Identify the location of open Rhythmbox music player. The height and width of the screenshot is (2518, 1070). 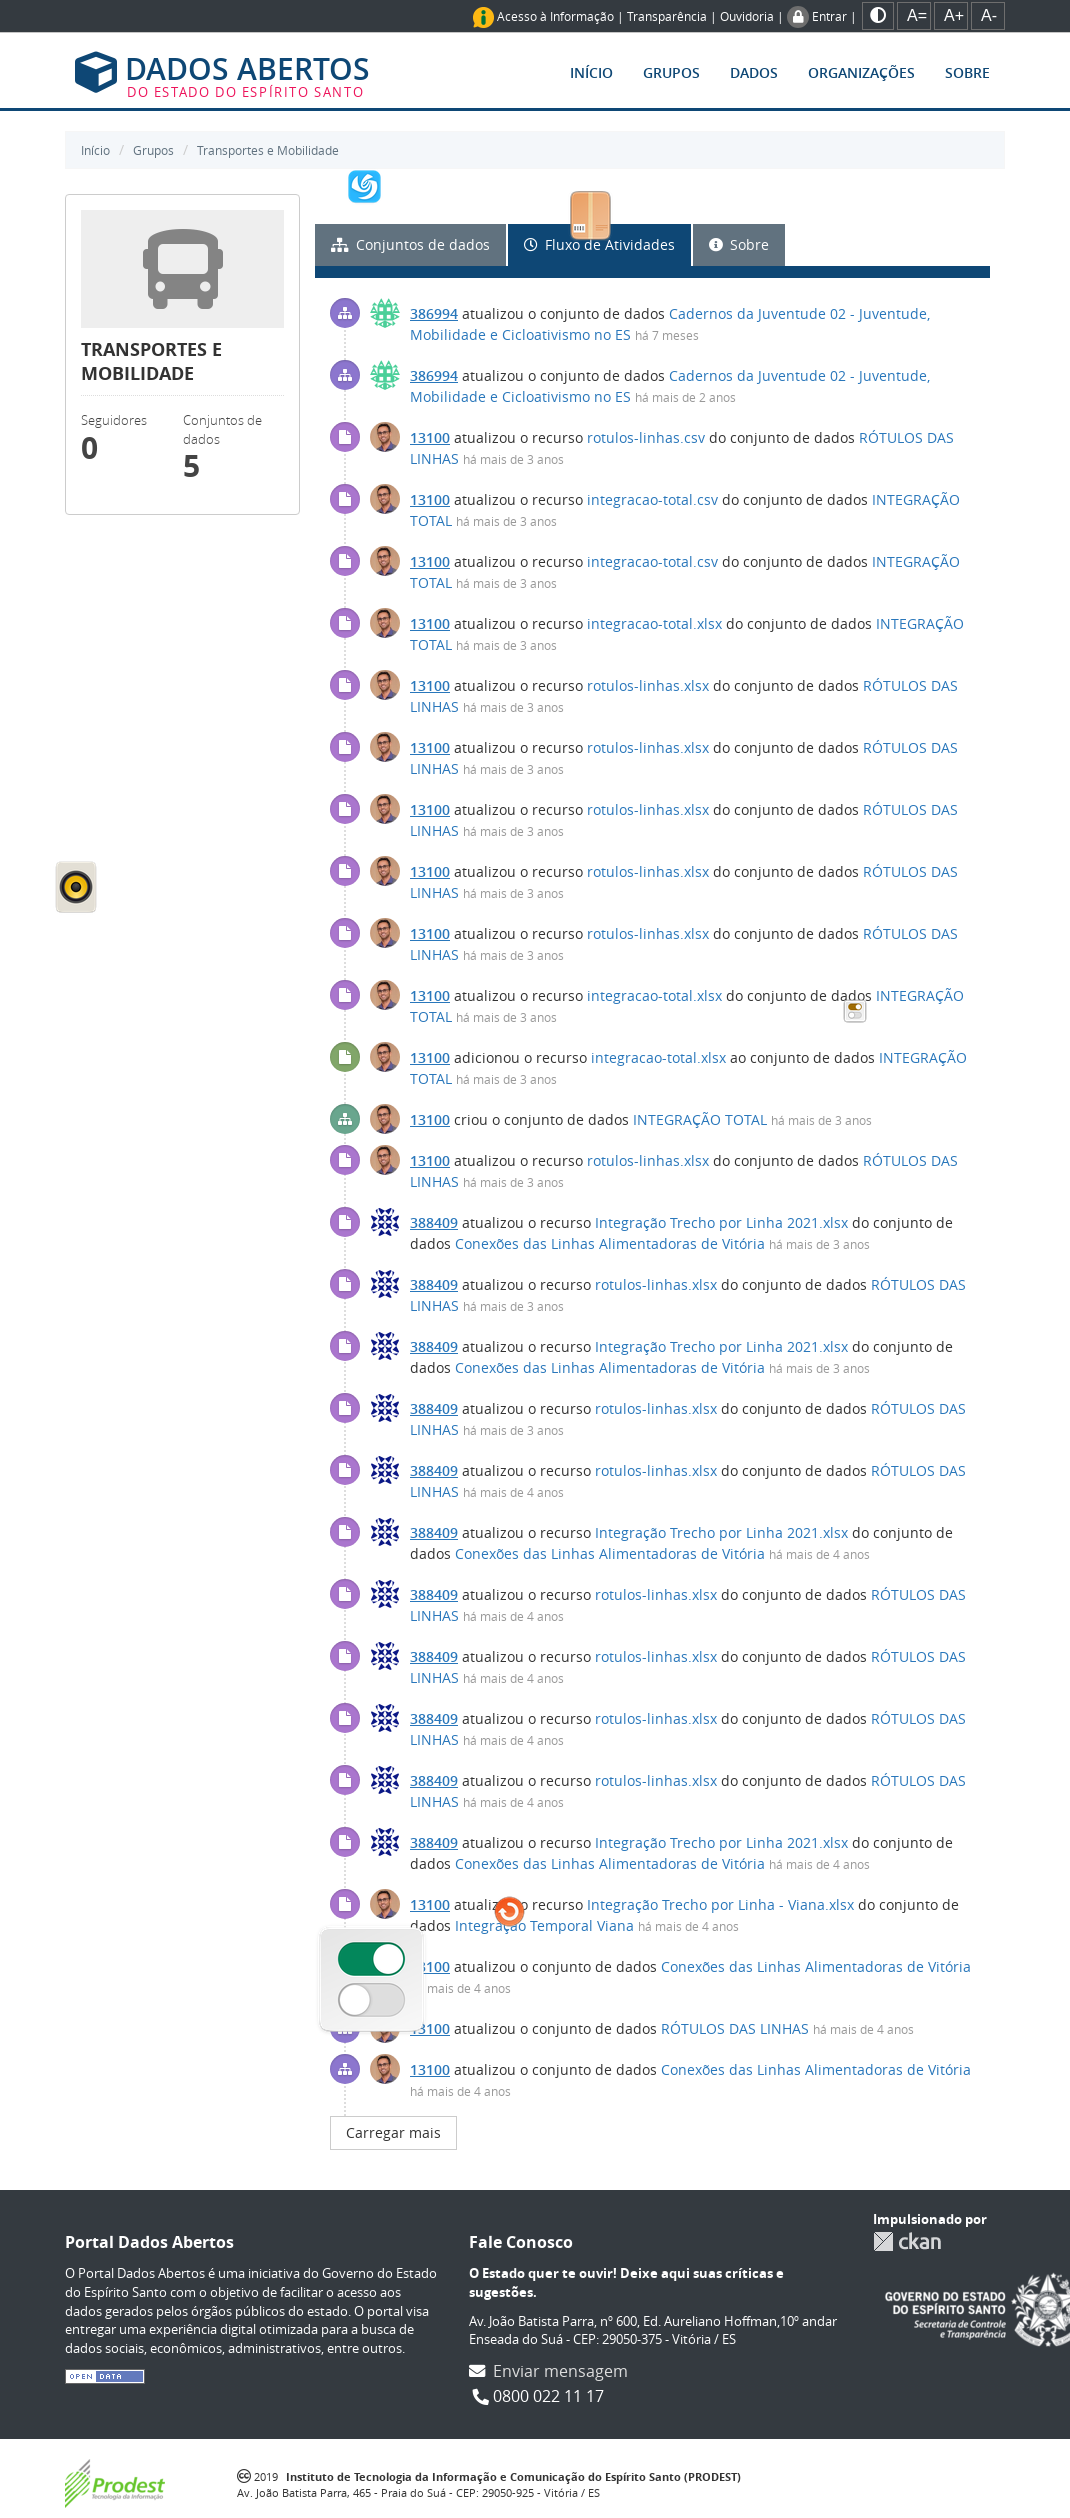
(76, 887).